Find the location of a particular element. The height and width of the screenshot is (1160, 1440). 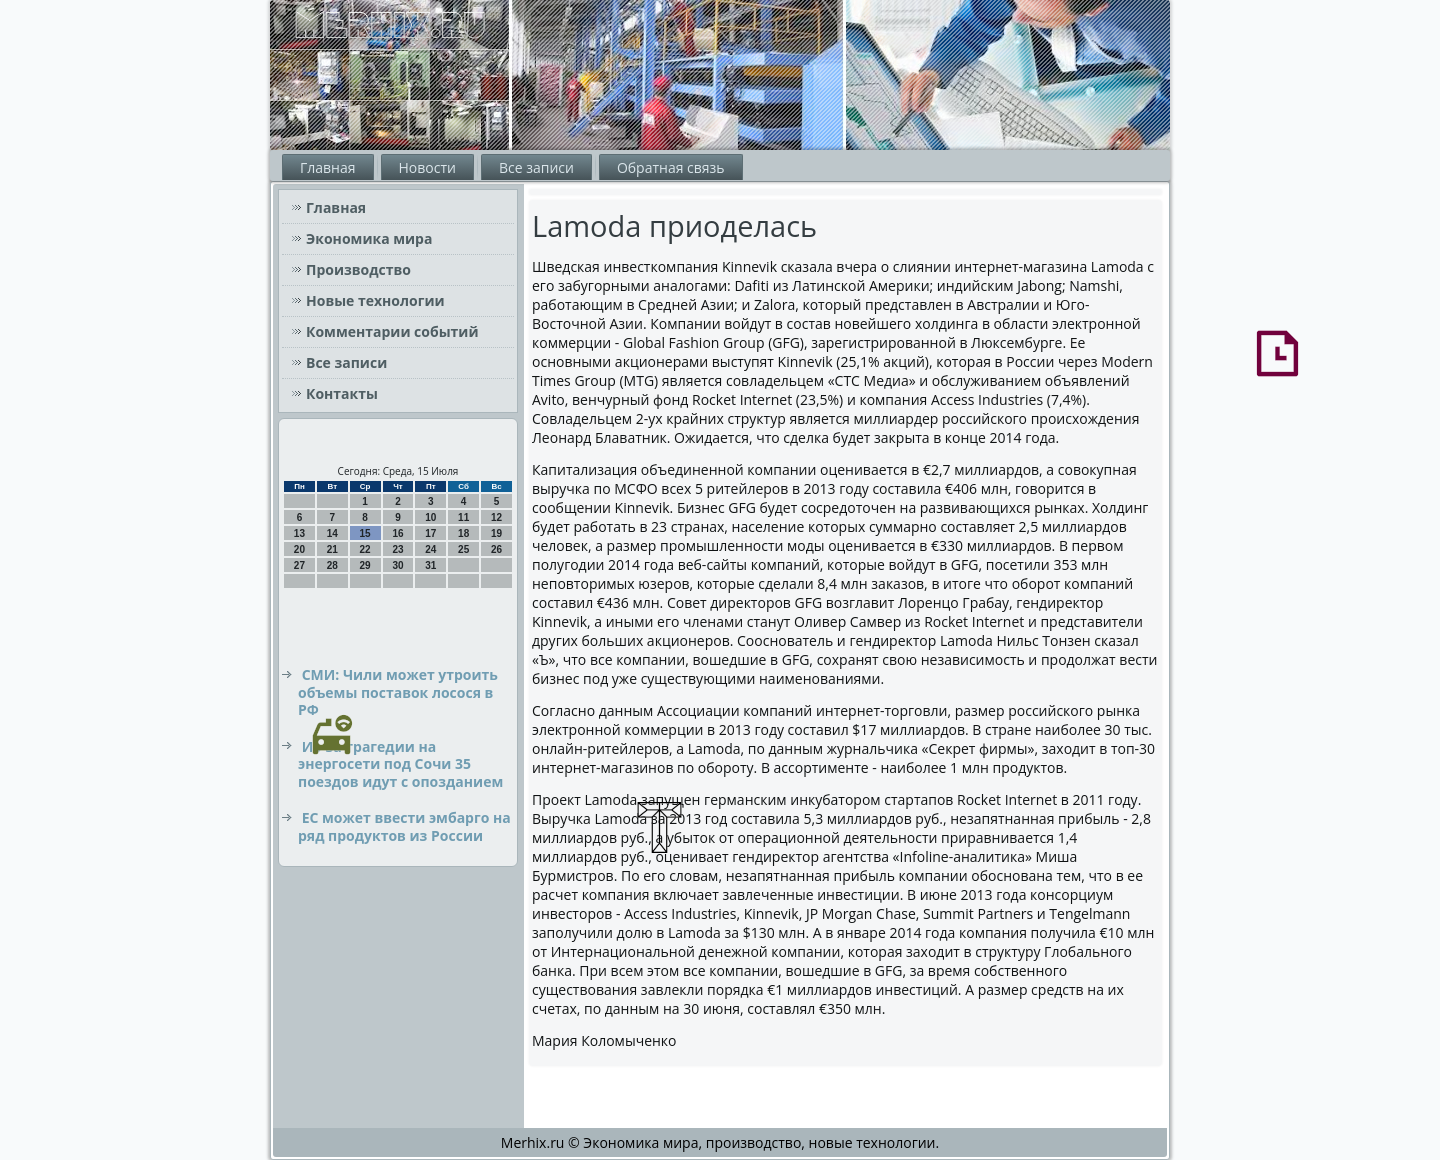

visit talenthouse website or app is located at coordinates (659, 827).